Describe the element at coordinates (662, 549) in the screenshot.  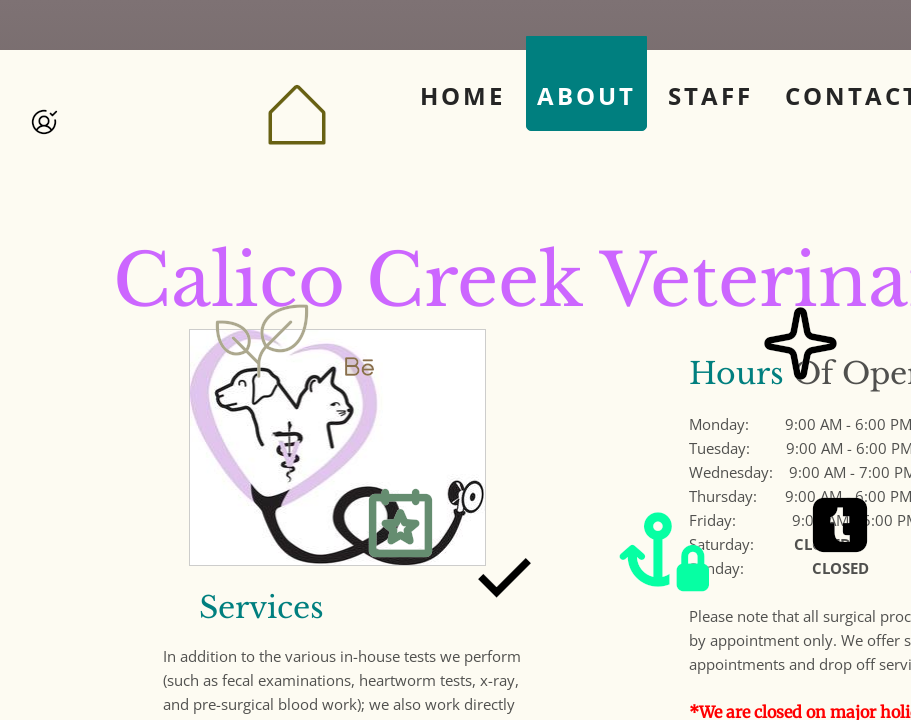
I see `lock or secure an anchor point` at that location.